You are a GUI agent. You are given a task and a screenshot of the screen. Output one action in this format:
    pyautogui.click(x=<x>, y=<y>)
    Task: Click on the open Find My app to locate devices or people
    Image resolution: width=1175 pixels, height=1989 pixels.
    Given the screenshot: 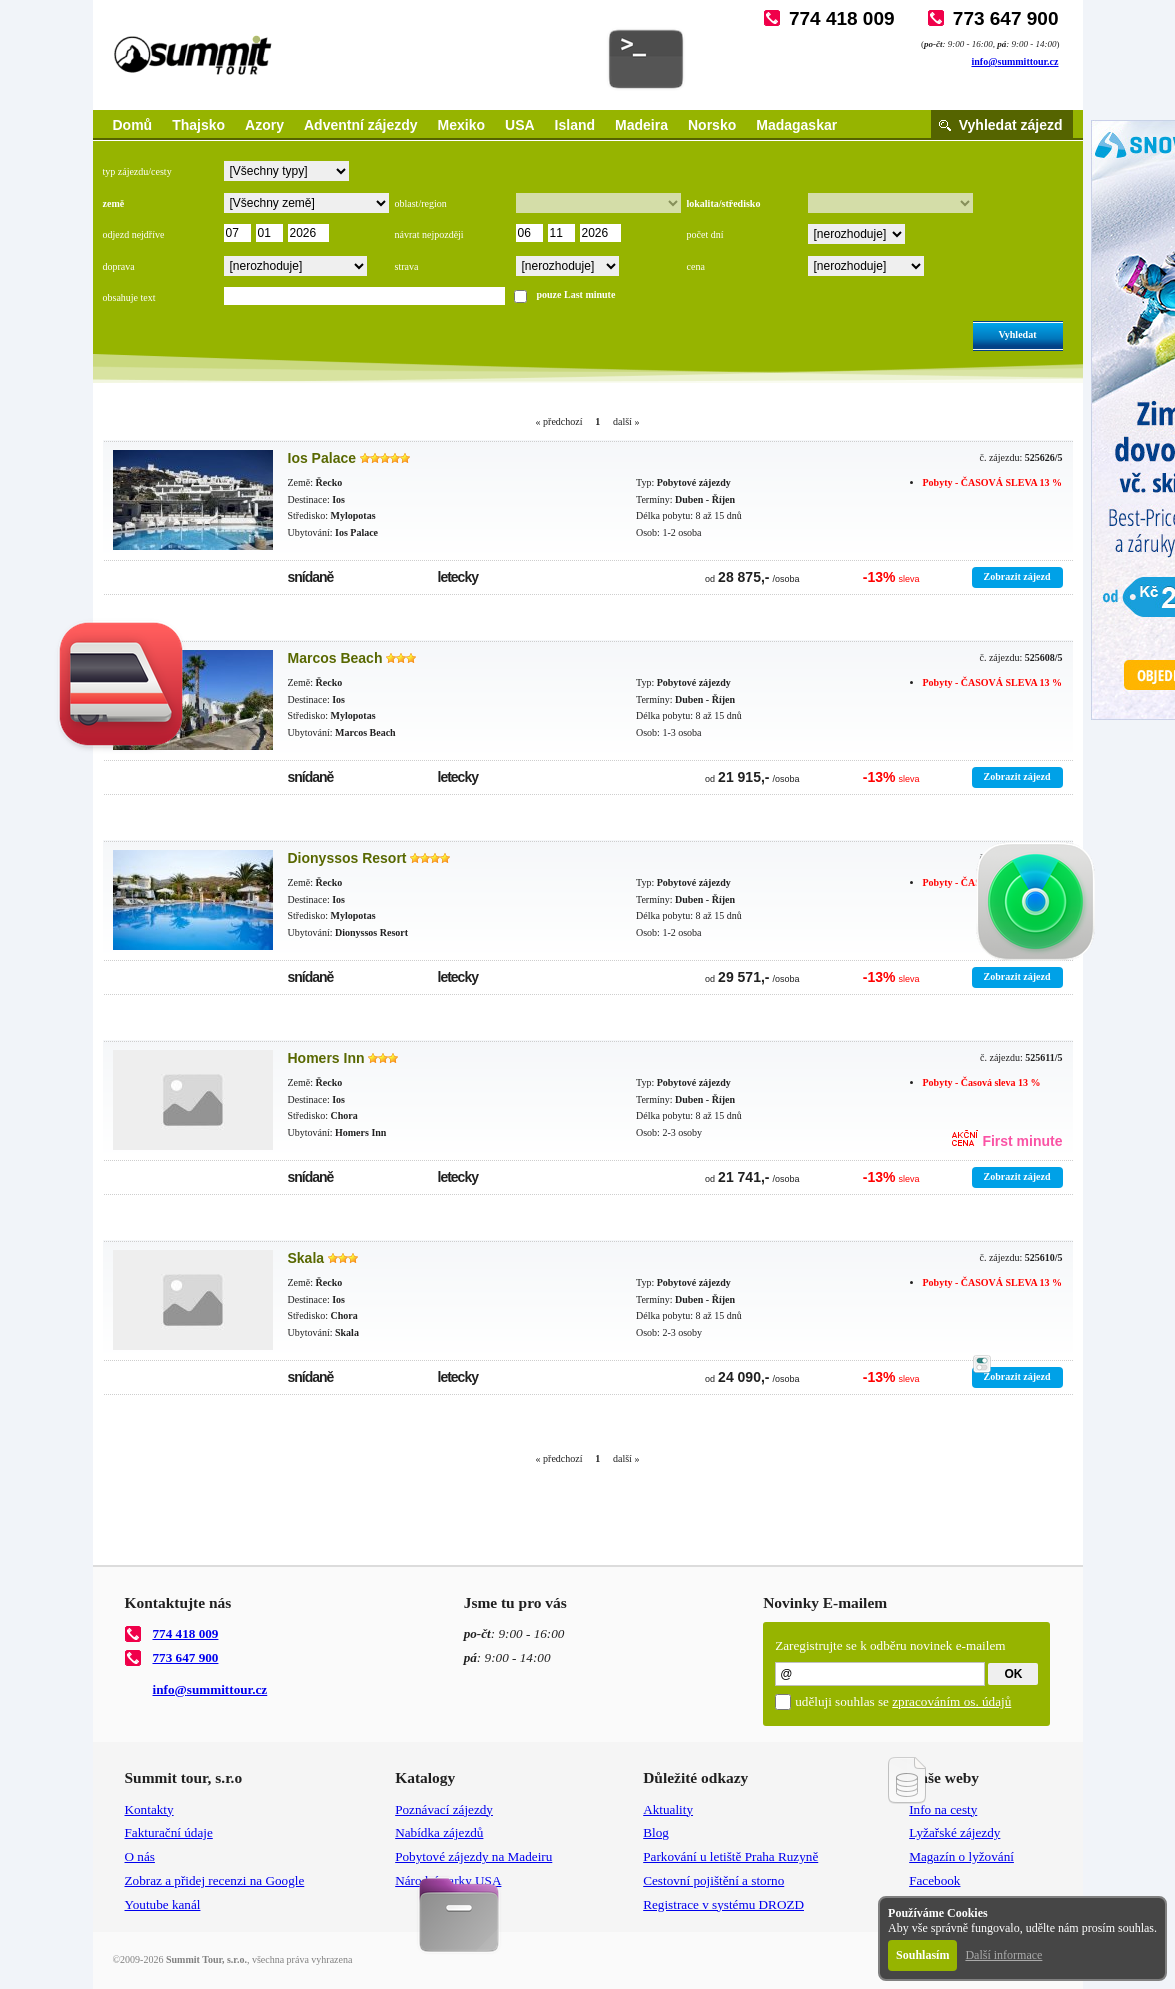 What is the action you would take?
    pyautogui.click(x=1035, y=901)
    